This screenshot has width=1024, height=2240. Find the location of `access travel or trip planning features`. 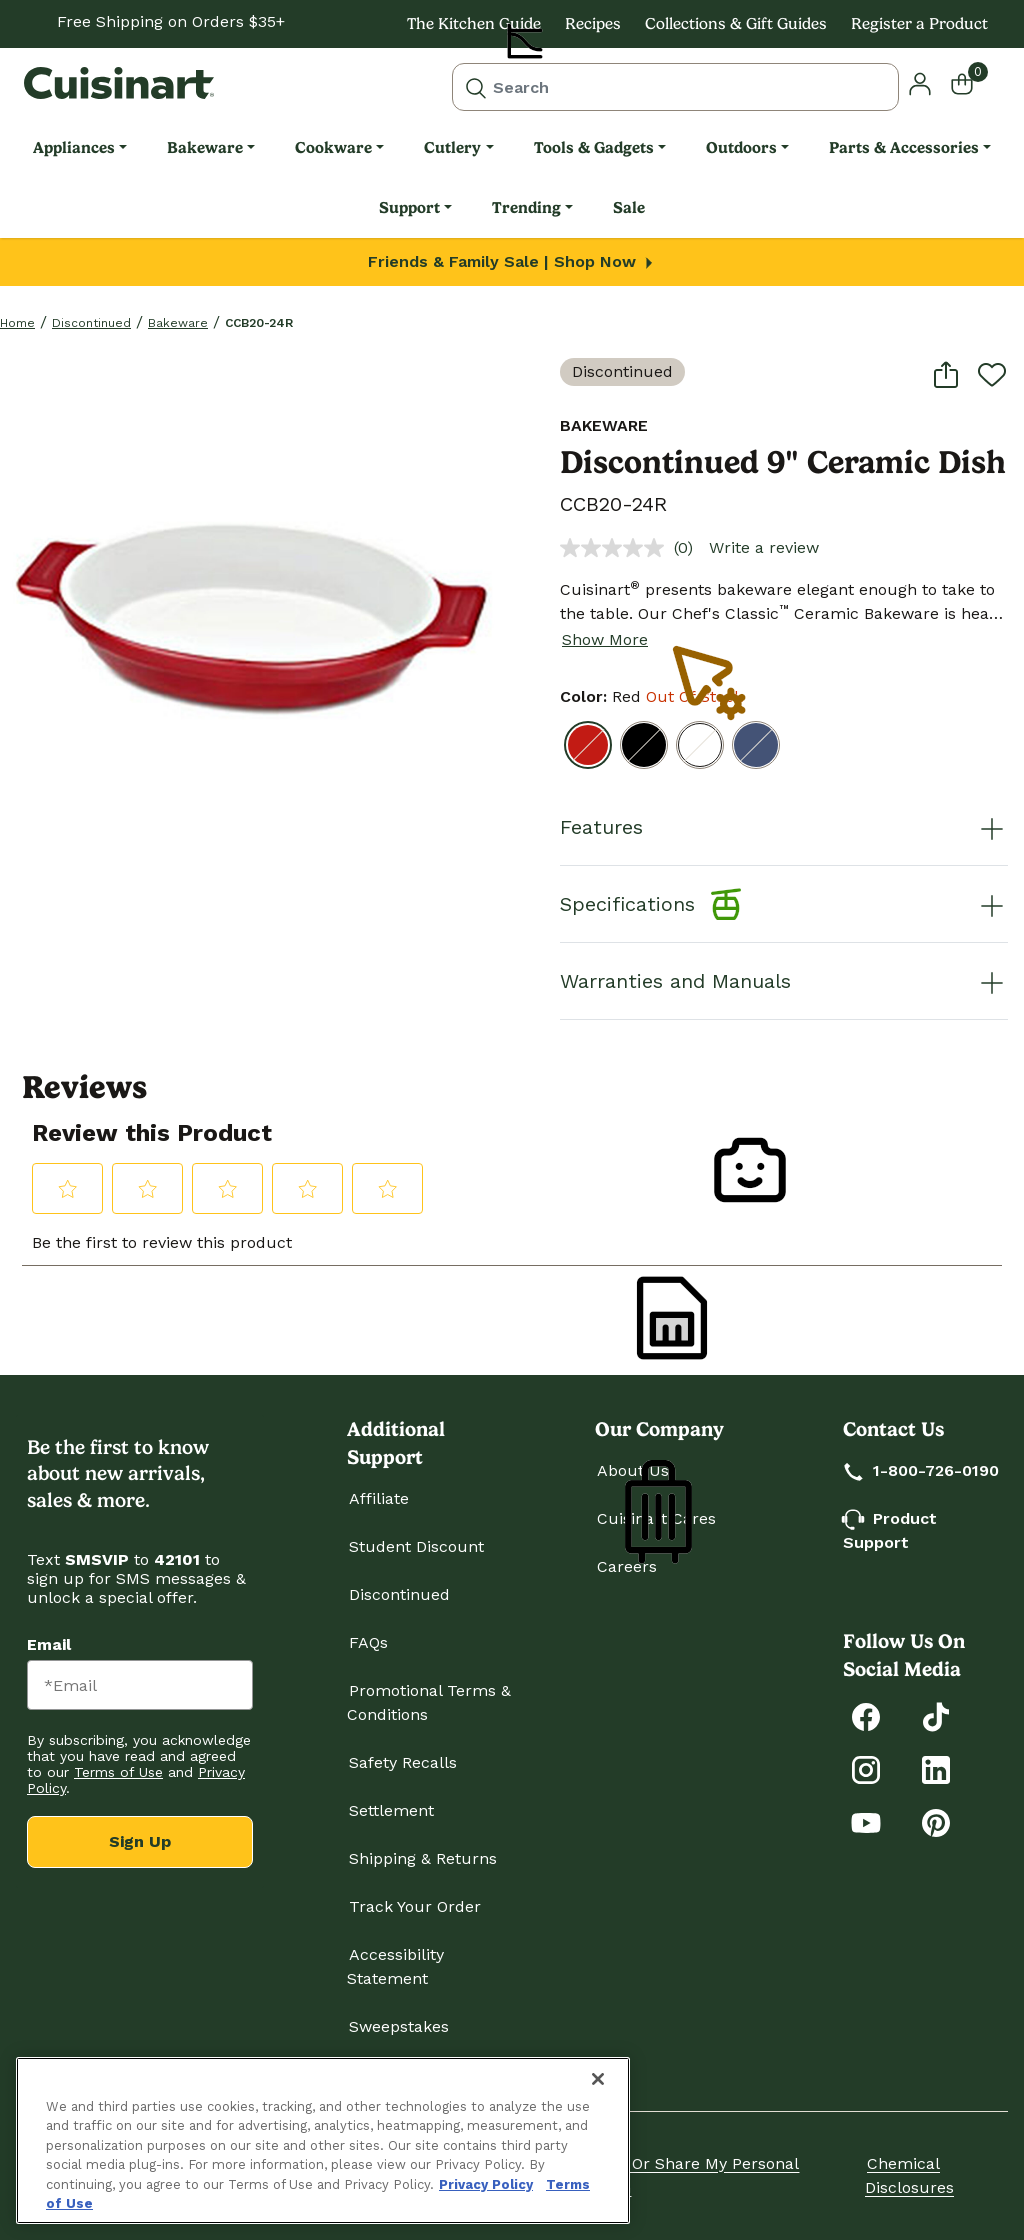

access travel or trip planning features is located at coordinates (658, 1513).